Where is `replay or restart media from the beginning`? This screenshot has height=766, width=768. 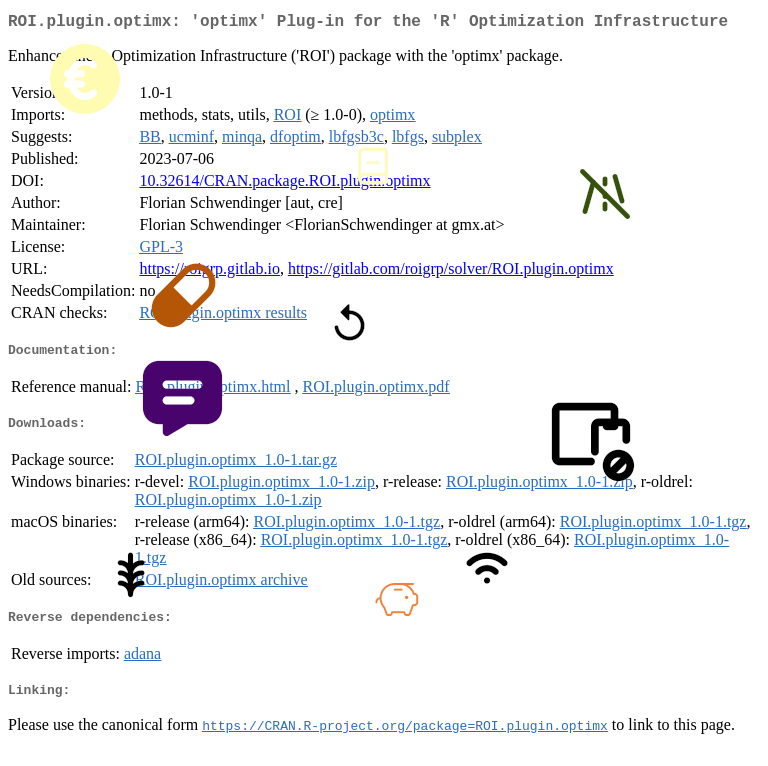
replay or restart media from the beginning is located at coordinates (349, 323).